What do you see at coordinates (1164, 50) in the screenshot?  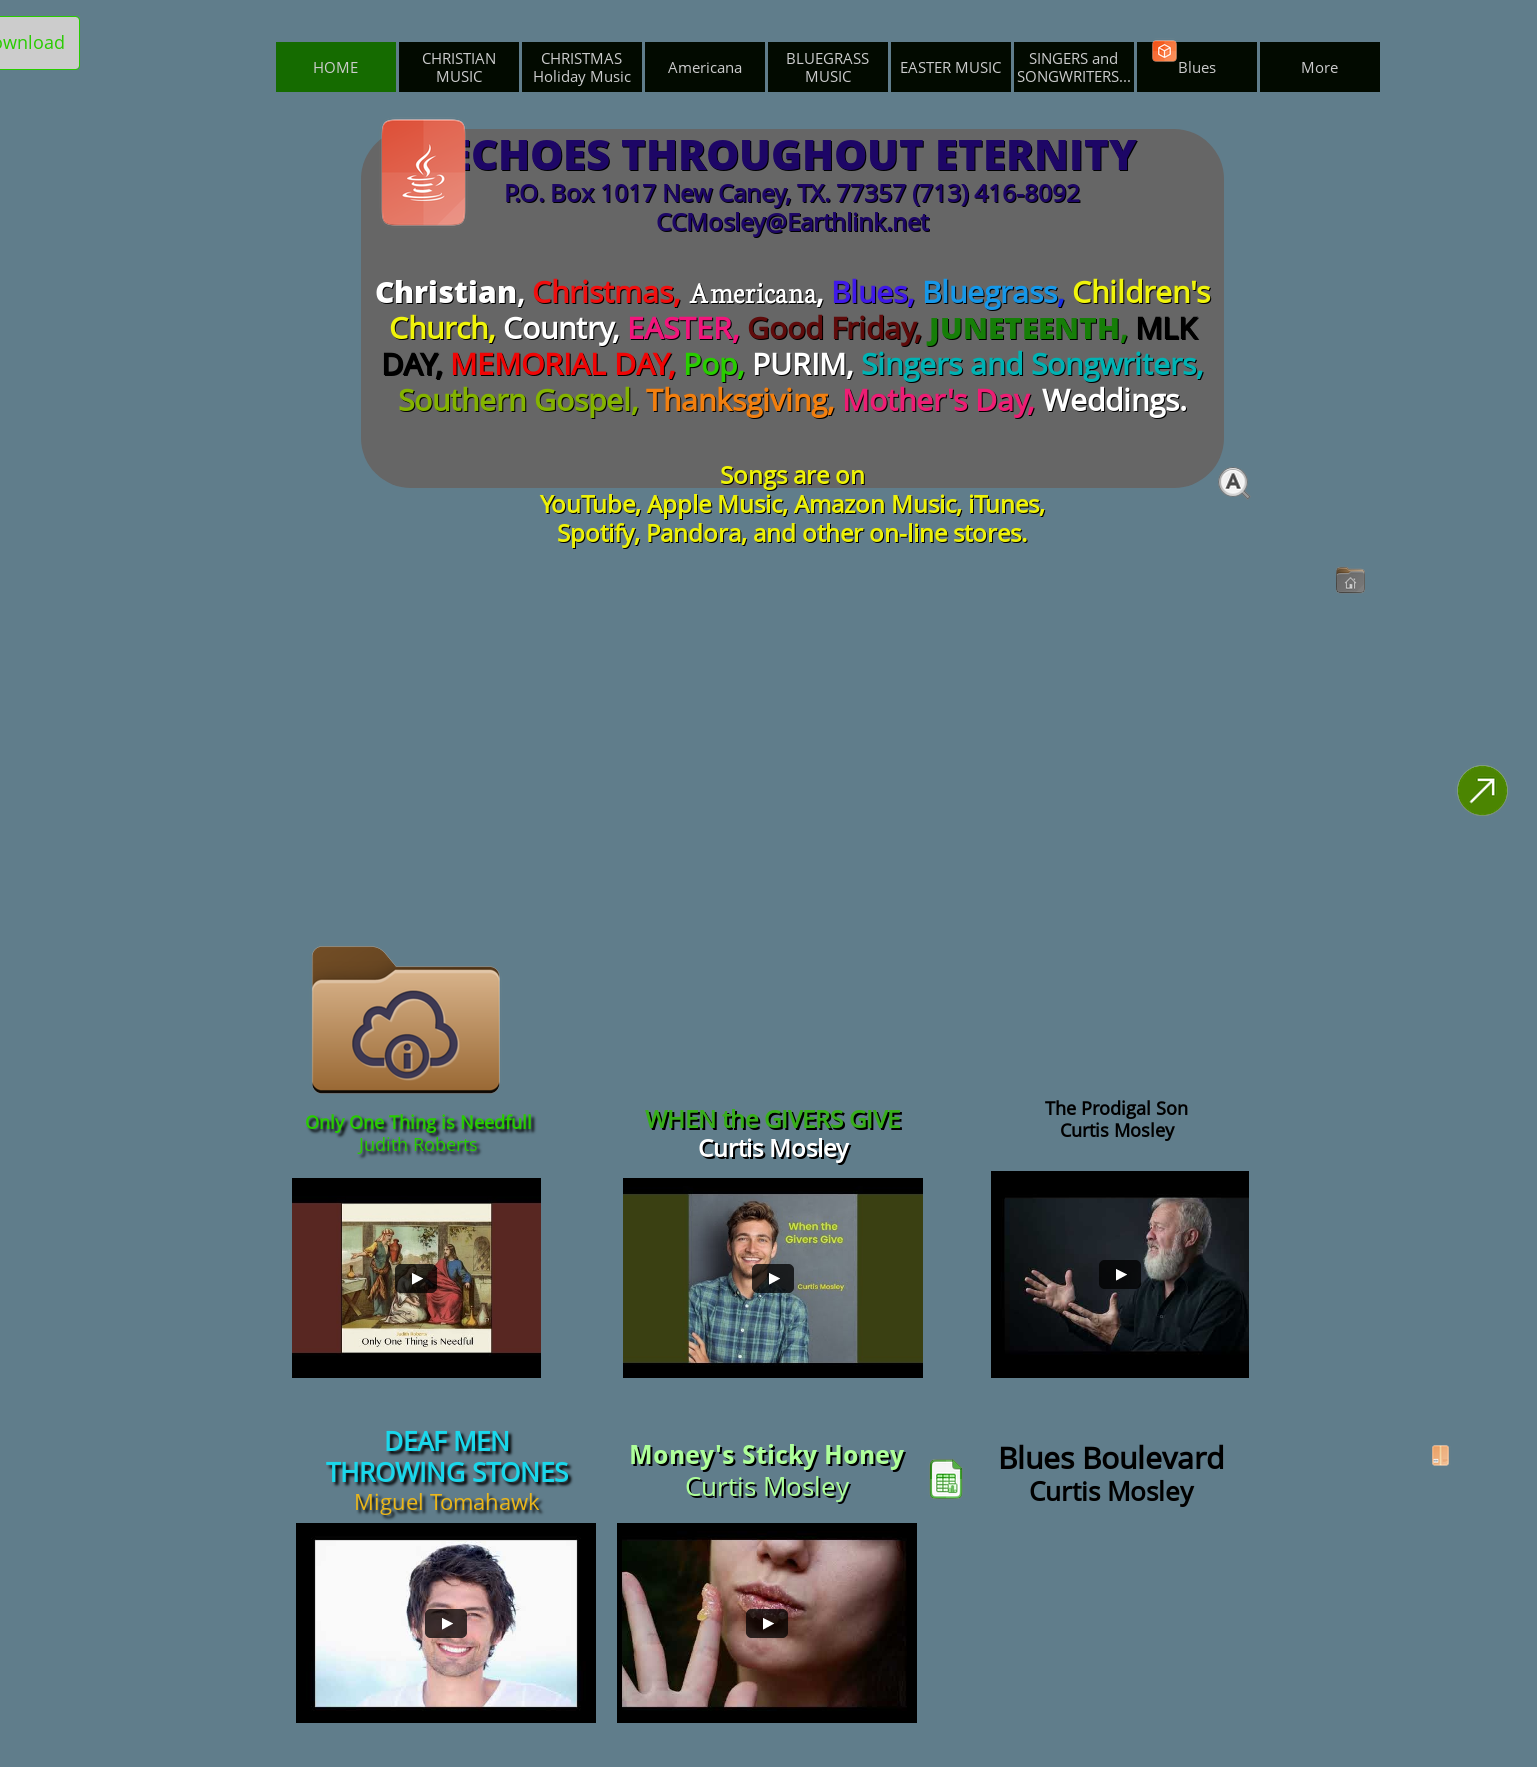 I see `open a 3D model file in STL format` at bounding box center [1164, 50].